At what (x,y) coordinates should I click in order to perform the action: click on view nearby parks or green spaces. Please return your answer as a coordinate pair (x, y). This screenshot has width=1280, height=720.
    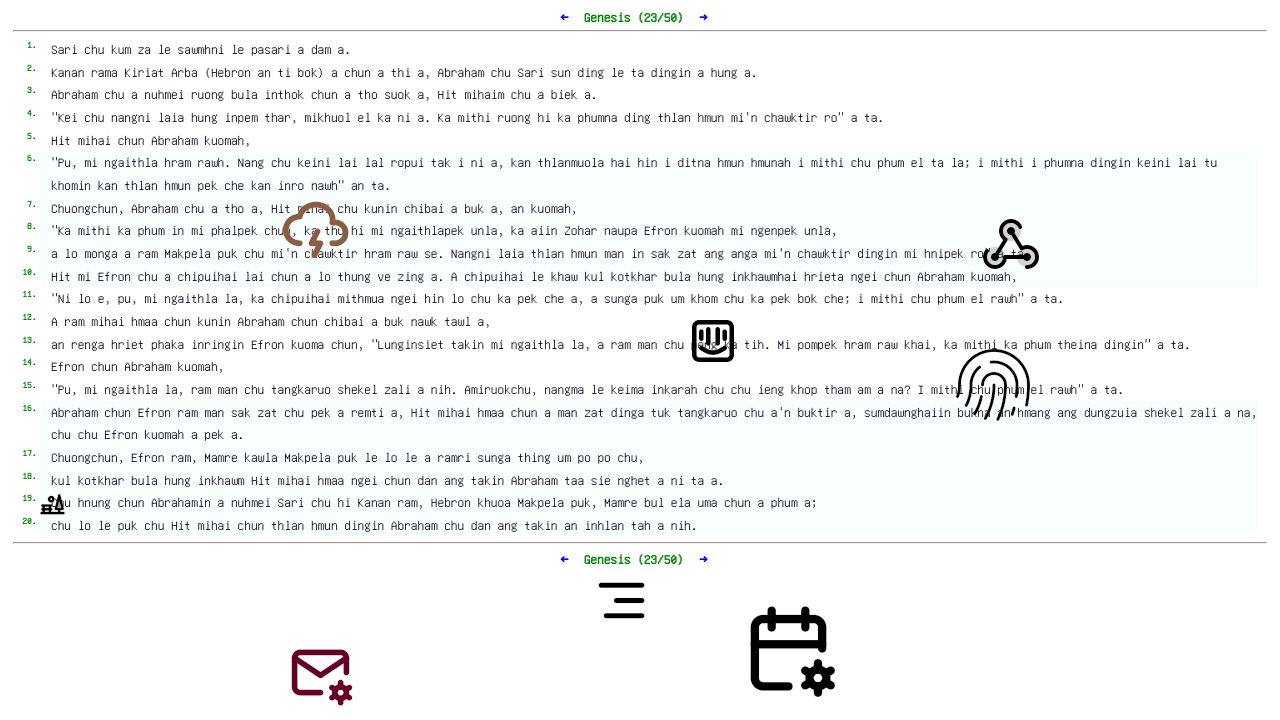
    Looking at the image, I should click on (52, 505).